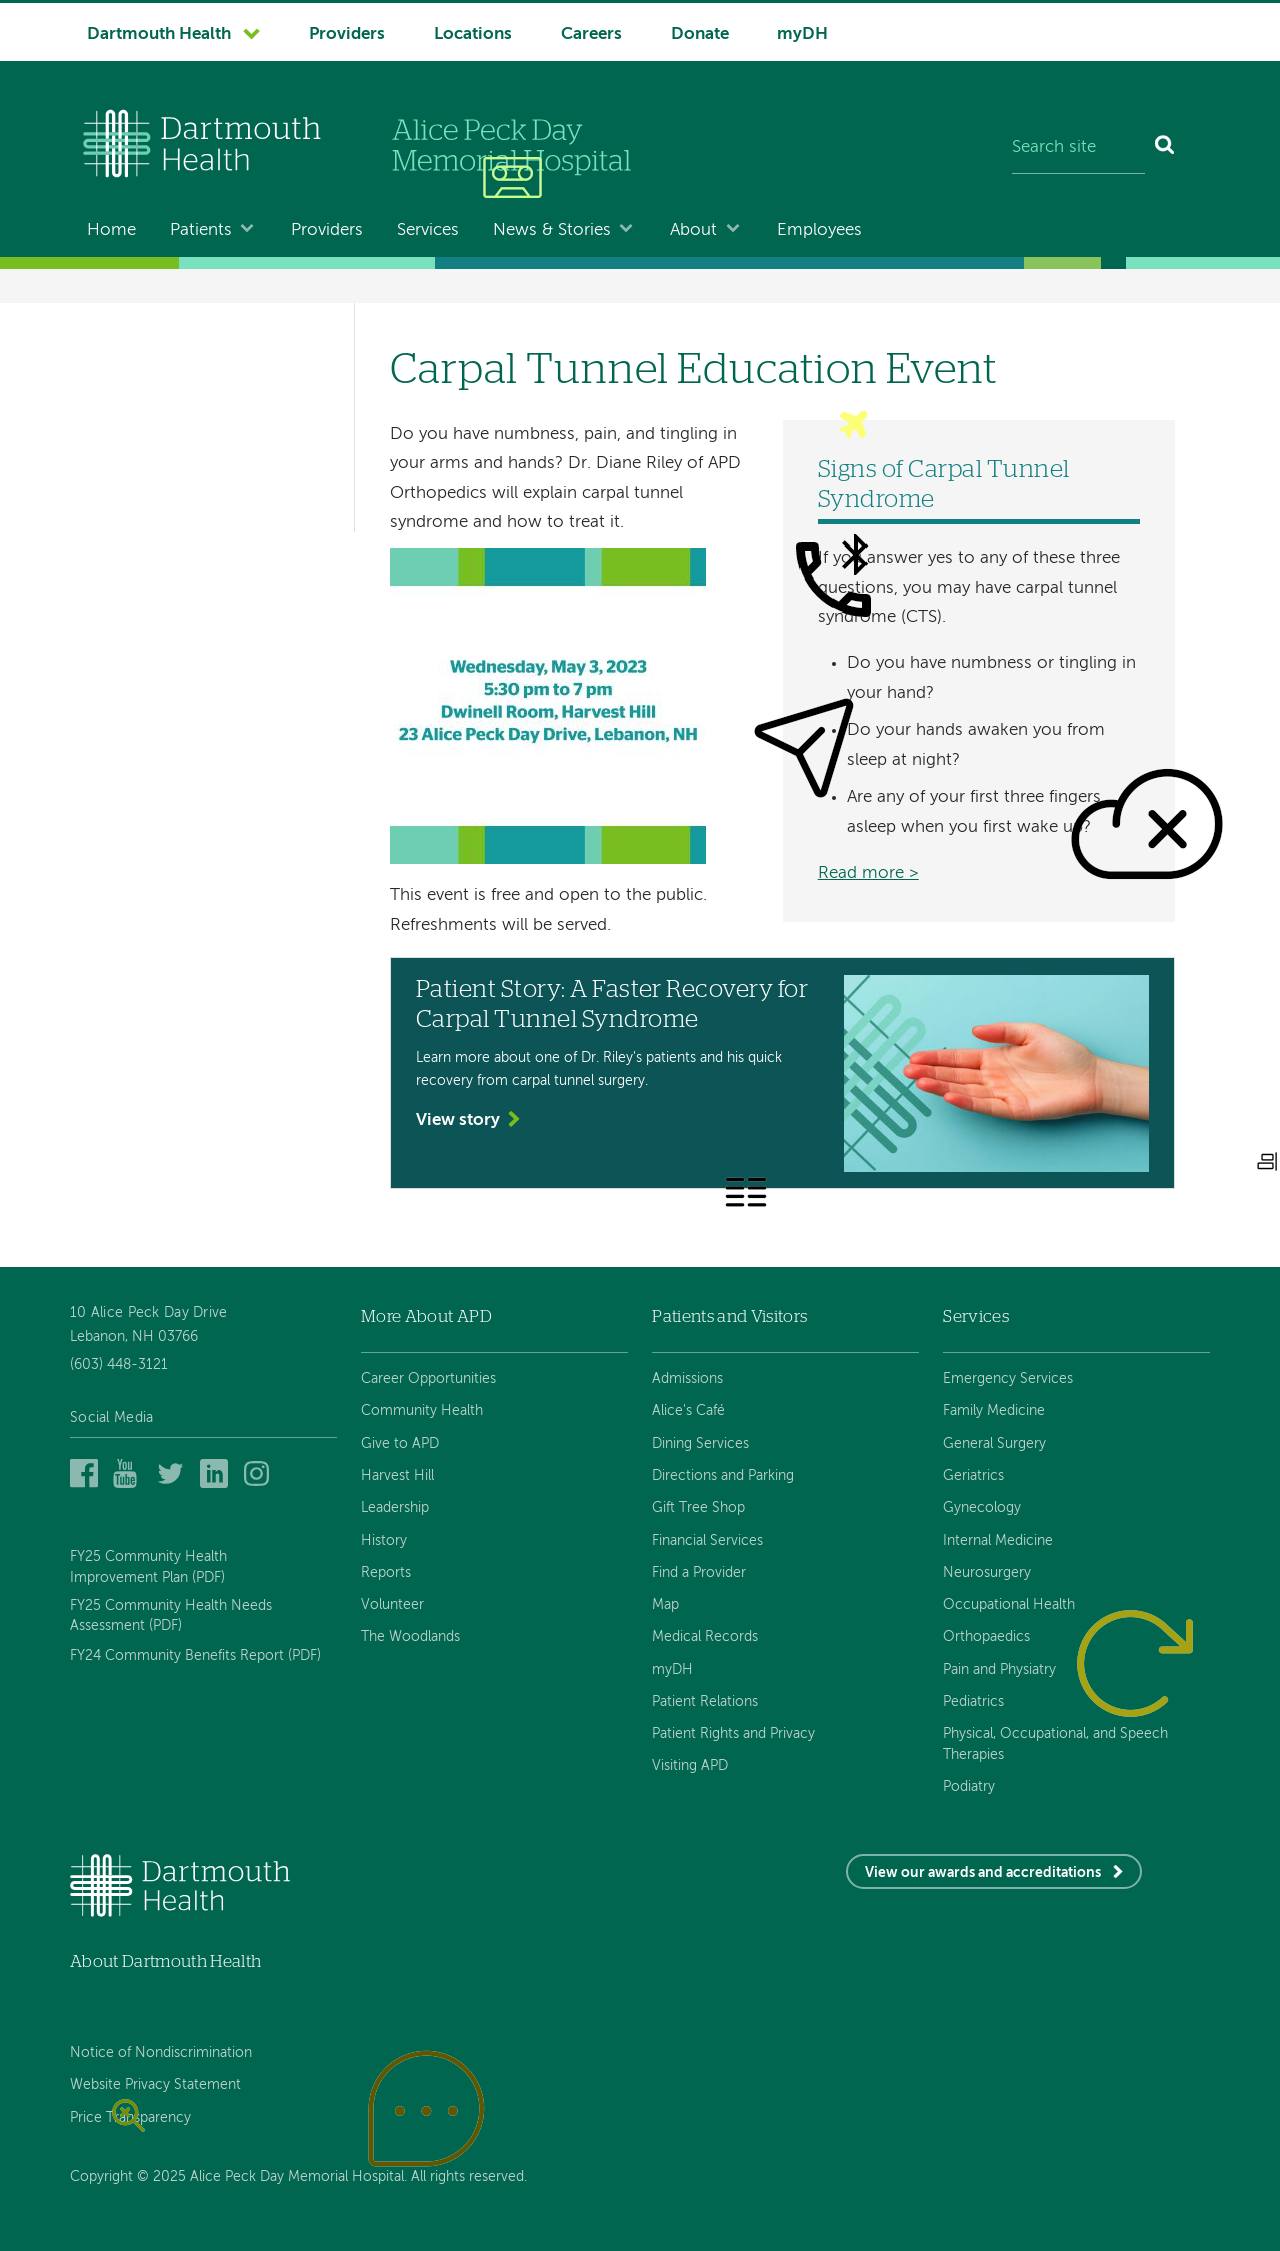 This screenshot has height=2251, width=1280. I want to click on align text or content to the right, so click(1267, 1161).